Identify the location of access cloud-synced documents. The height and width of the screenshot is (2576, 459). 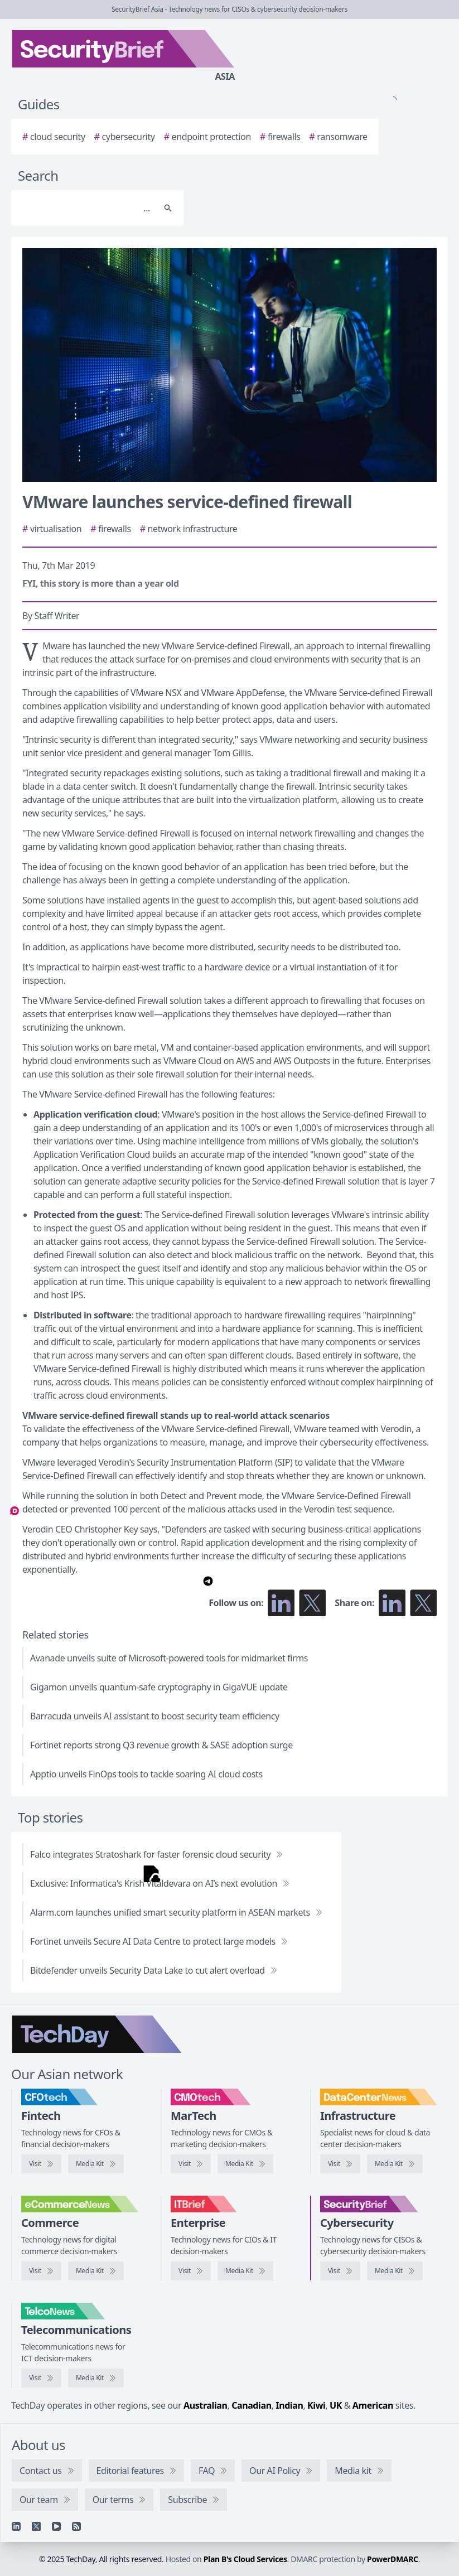
(151, 1874).